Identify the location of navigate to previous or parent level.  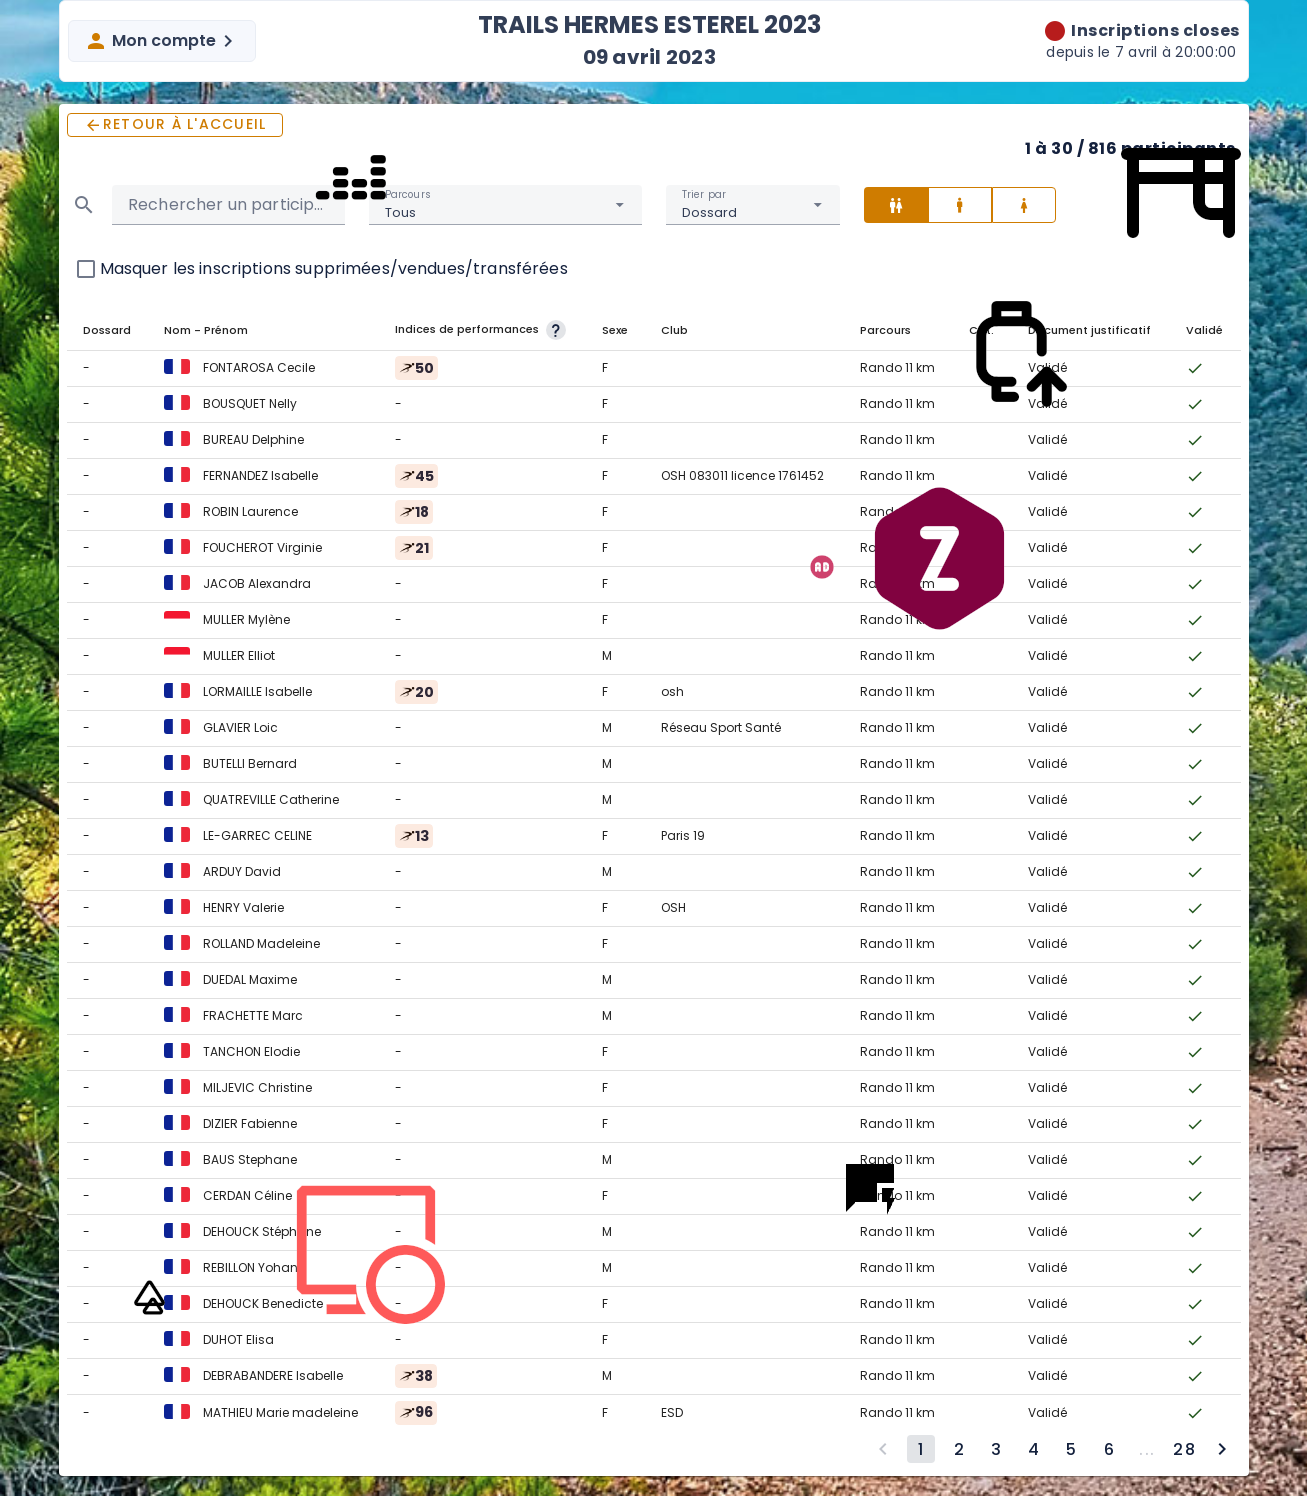
(149, 1297).